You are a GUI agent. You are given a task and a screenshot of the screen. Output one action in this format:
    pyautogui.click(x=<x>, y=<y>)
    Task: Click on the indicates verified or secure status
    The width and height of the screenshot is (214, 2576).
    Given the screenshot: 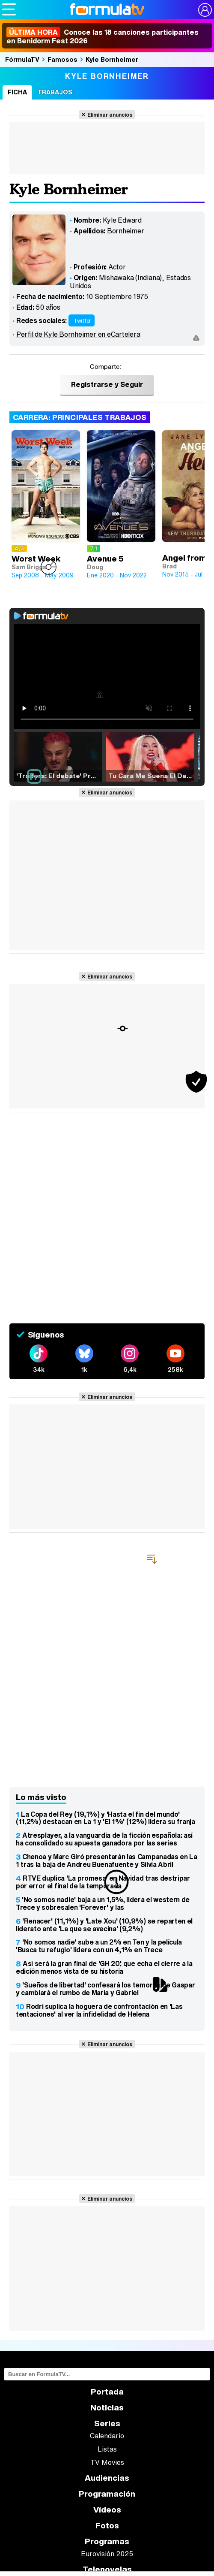 What is the action you would take?
    pyautogui.click(x=196, y=1081)
    